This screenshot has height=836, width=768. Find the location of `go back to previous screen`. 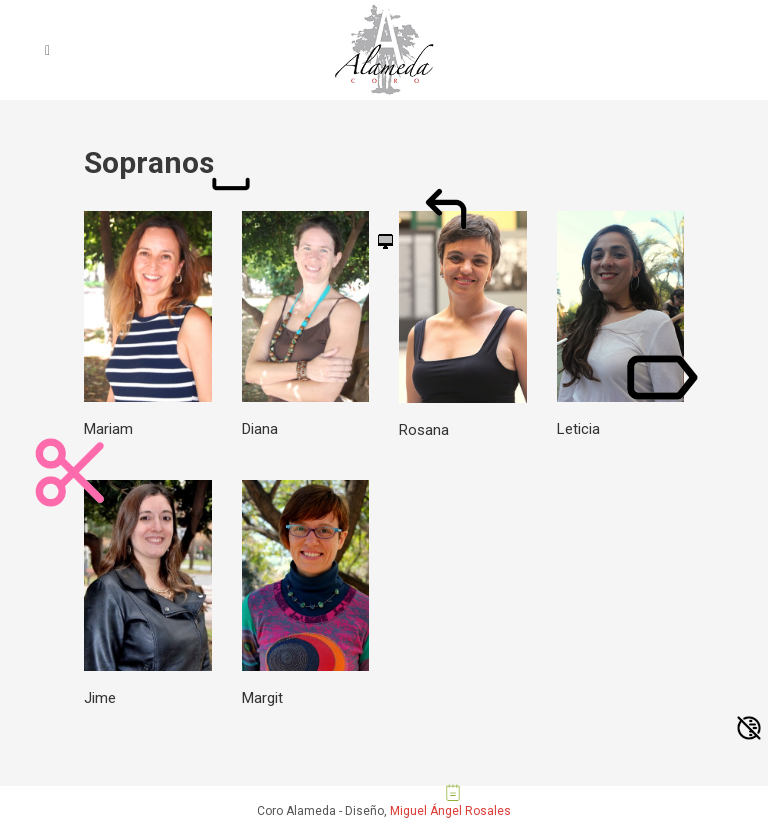

go back to previous screen is located at coordinates (447, 210).